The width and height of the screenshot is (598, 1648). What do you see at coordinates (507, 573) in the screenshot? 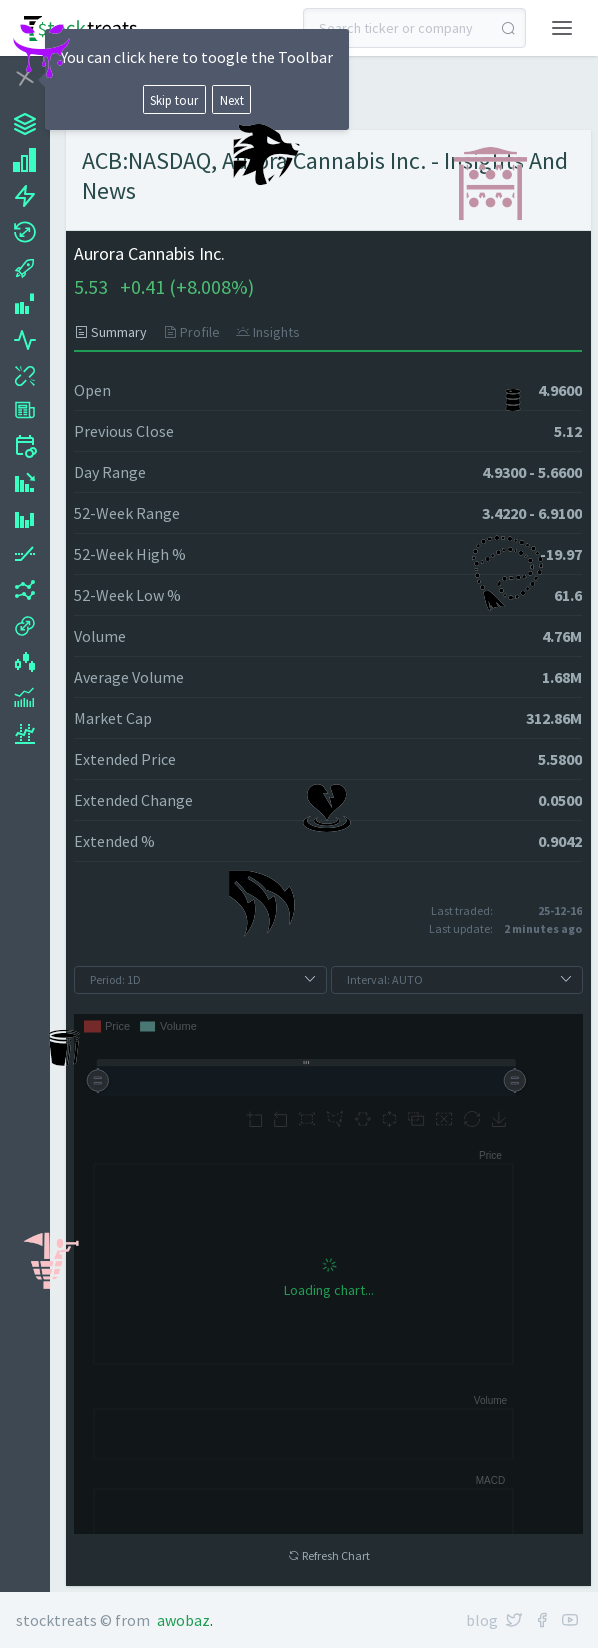
I see `access prayer or meditation features` at bounding box center [507, 573].